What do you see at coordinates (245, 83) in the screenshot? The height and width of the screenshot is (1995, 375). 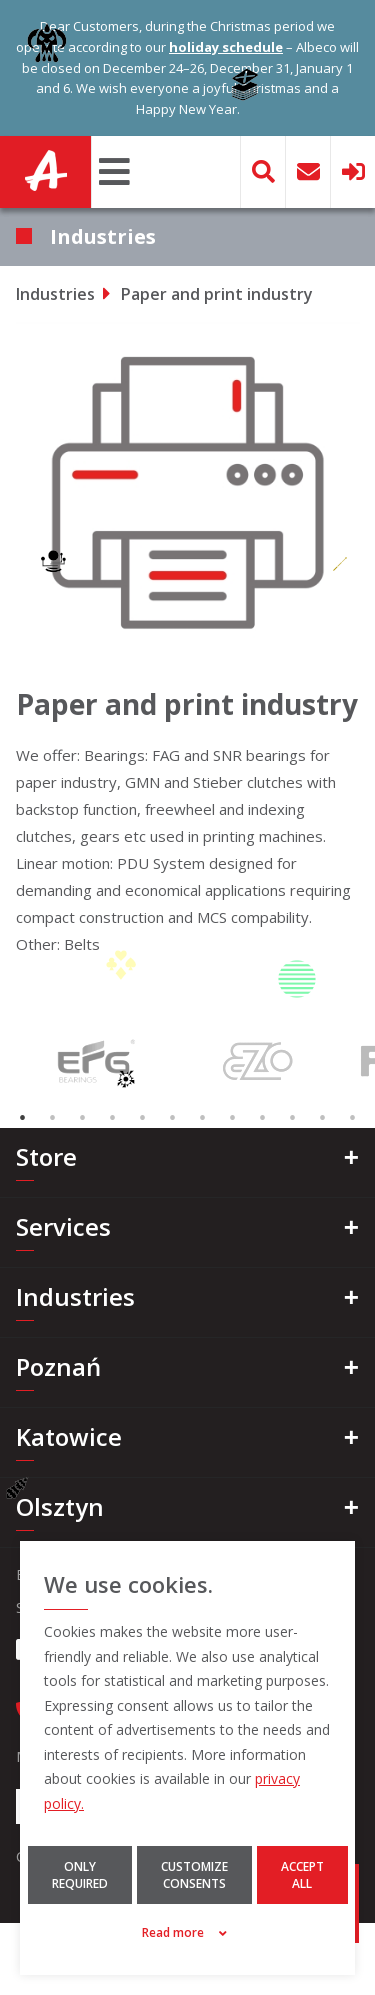 I see `delete or remove a card from your deck` at bounding box center [245, 83].